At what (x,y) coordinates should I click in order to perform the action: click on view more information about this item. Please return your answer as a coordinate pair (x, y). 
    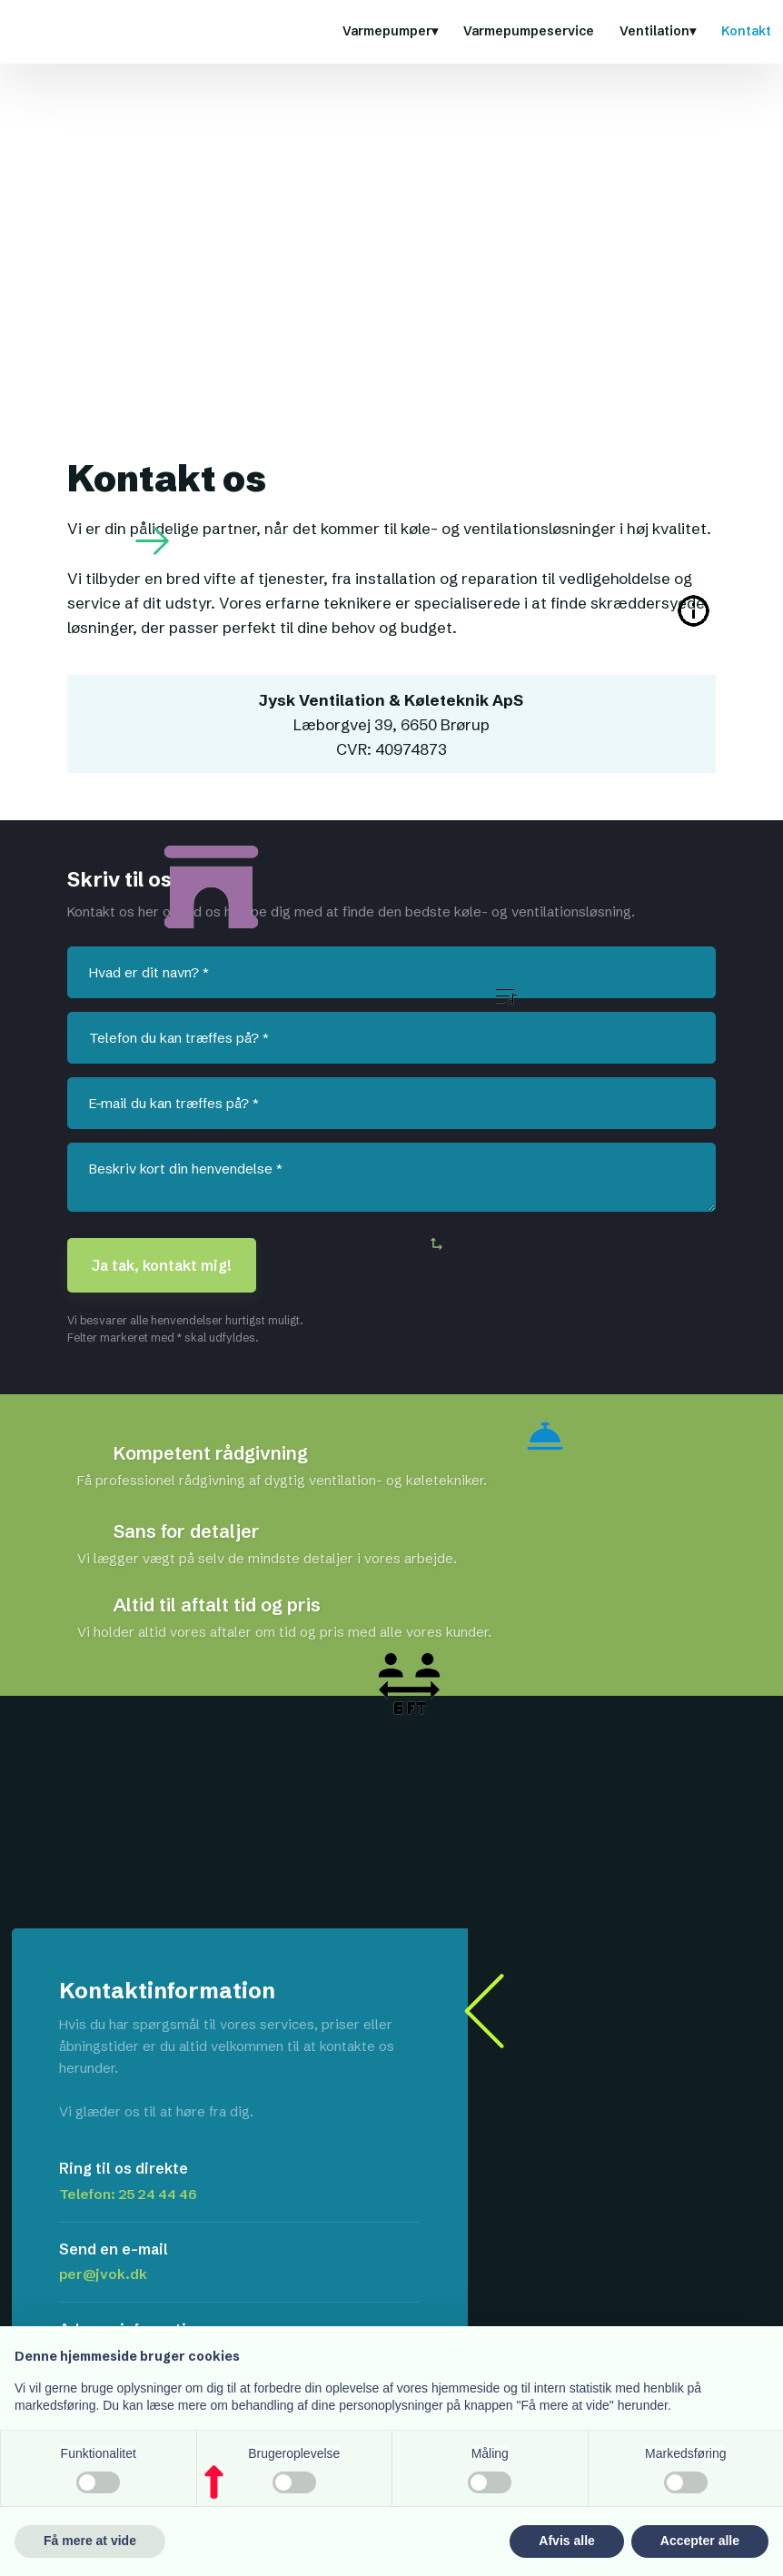
    Looking at the image, I should click on (693, 610).